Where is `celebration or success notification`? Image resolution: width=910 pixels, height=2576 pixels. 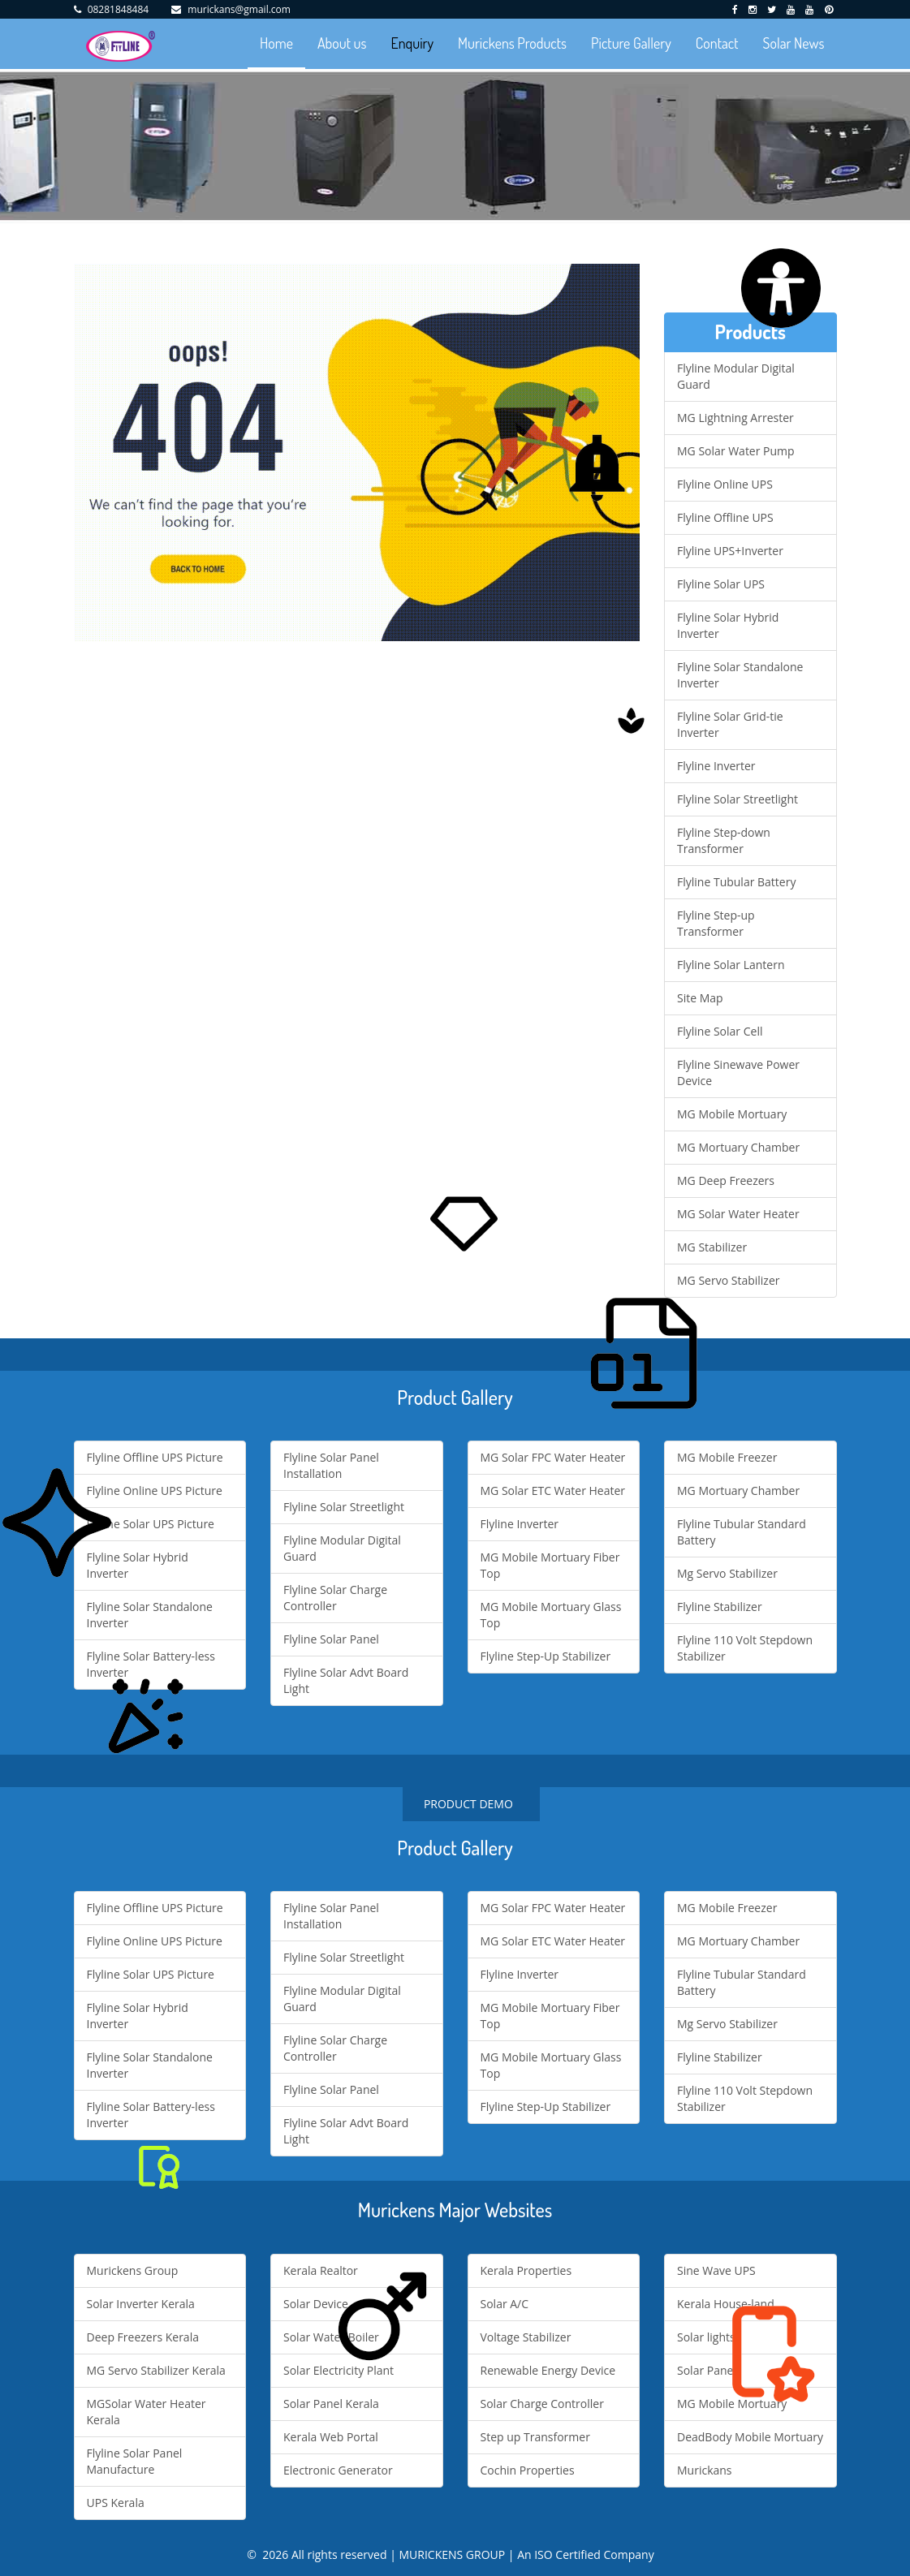 celebration or success notification is located at coordinates (148, 1714).